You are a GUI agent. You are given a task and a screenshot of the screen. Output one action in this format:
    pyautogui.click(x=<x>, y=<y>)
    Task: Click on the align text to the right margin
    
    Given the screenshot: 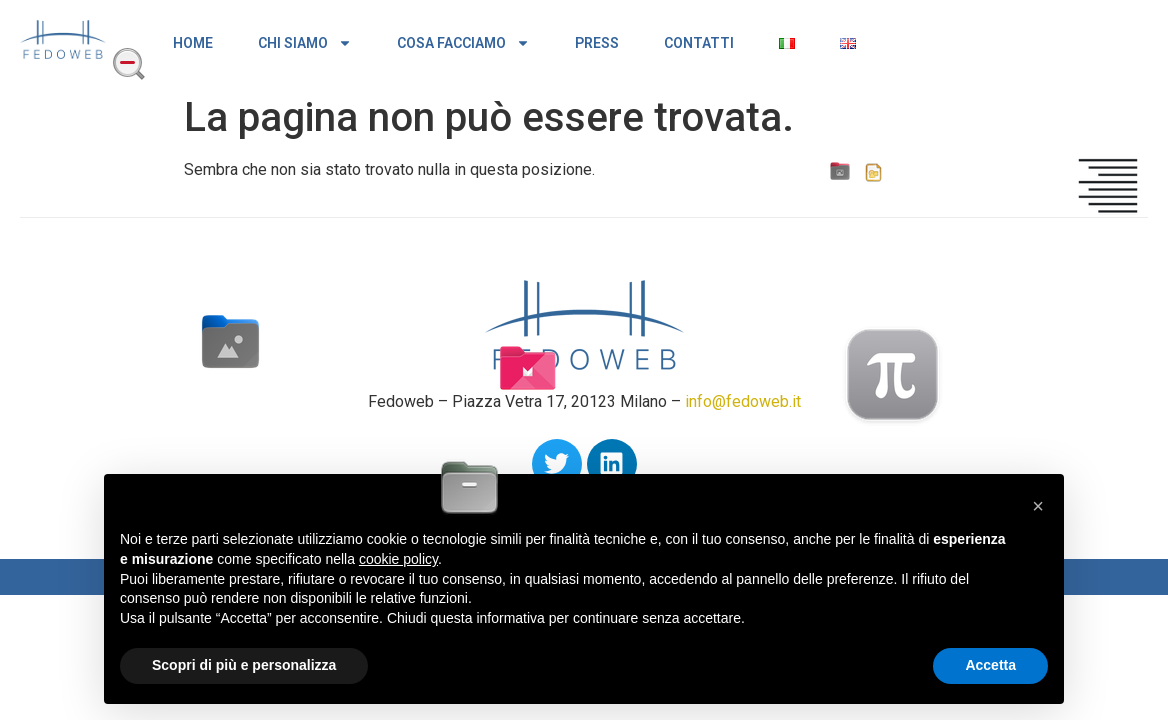 What is the action you would take?
    pyautogui.click(x=1108, y=187)
    